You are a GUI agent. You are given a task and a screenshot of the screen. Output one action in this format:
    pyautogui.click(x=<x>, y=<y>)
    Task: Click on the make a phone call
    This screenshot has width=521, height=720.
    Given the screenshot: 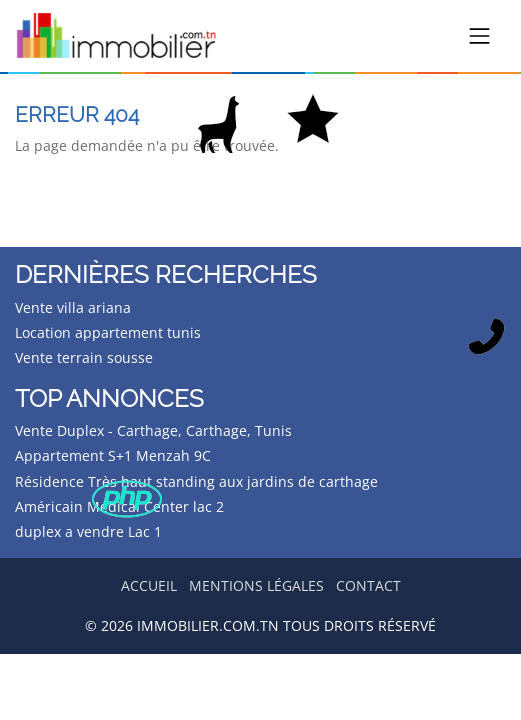 What is the action you would take?
    pyautogui.click(x=486, y=336)
    